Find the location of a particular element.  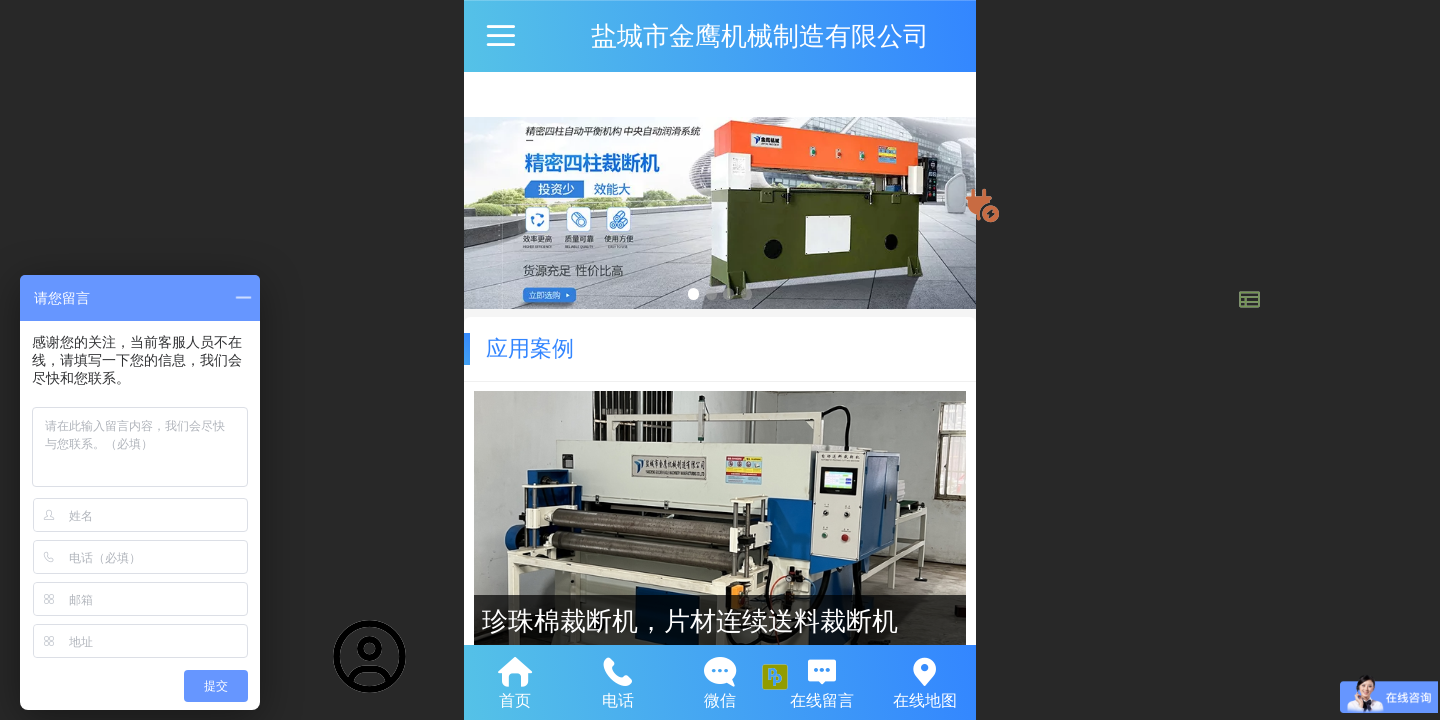

view your profile is located at coordinates (369, 656).